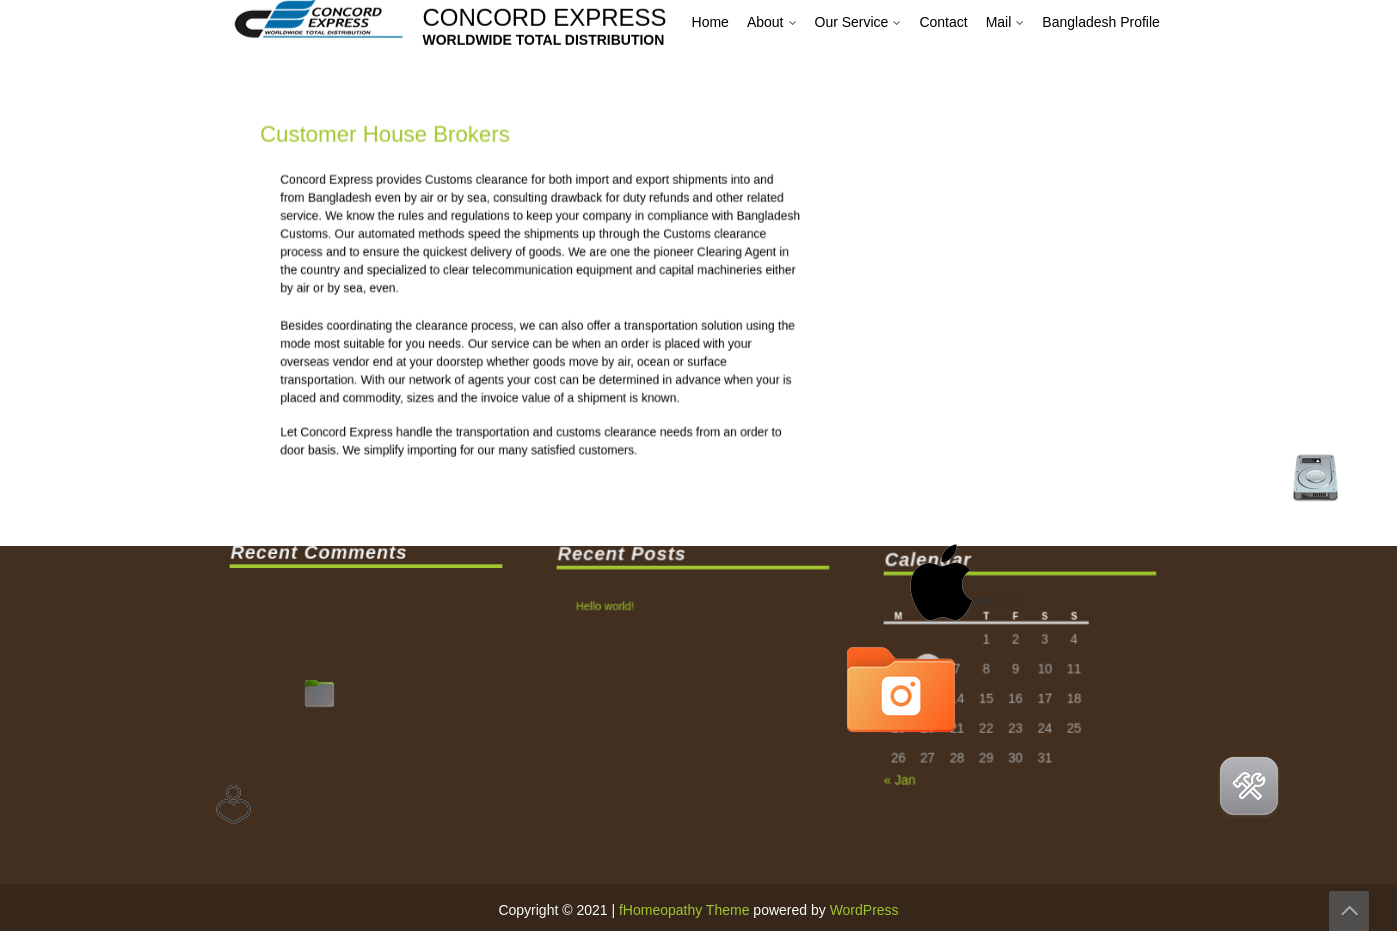 The image size is (1397, 931). What do you see at coordinates (1249, 787) in the screenshot?
I see `access advanced settings or preferences` at bounding box center [1249, 787].